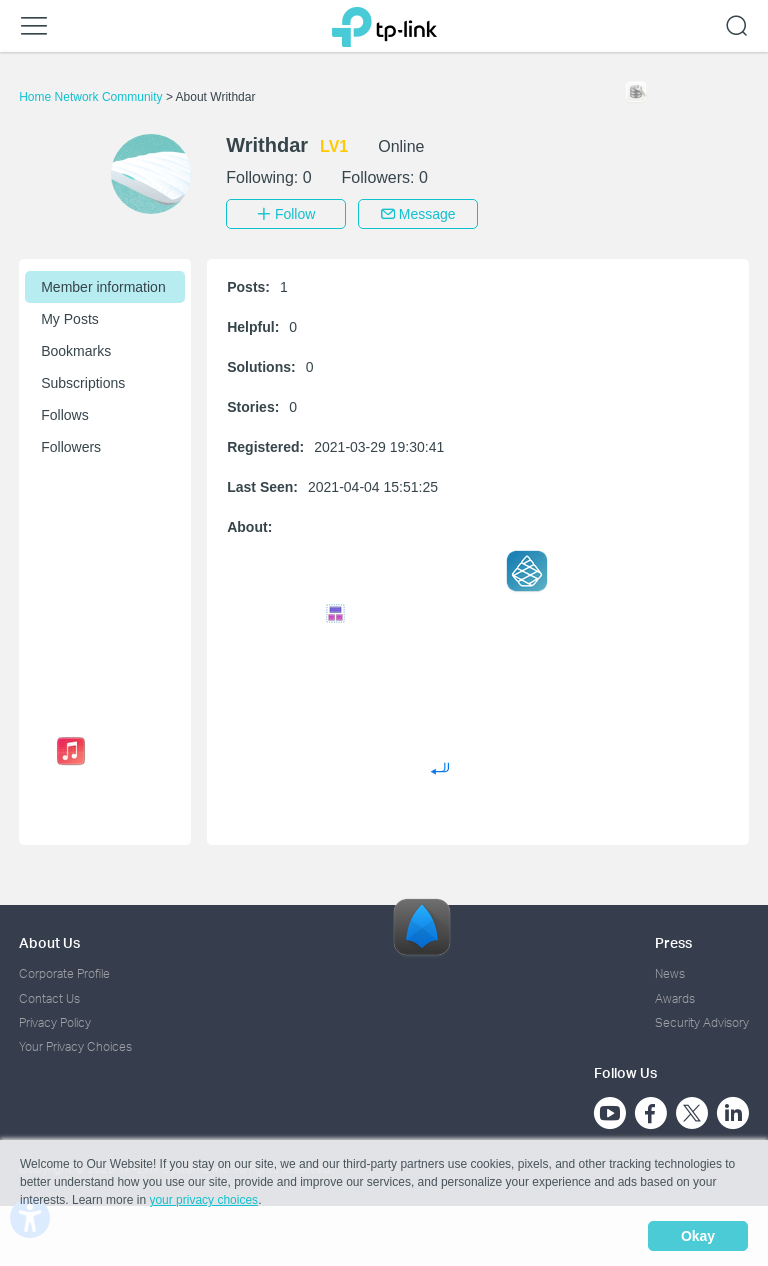  Describe the element at coordinates (527, 571) in the screenshot. I see `open Pinegrow web editor application` at that location.